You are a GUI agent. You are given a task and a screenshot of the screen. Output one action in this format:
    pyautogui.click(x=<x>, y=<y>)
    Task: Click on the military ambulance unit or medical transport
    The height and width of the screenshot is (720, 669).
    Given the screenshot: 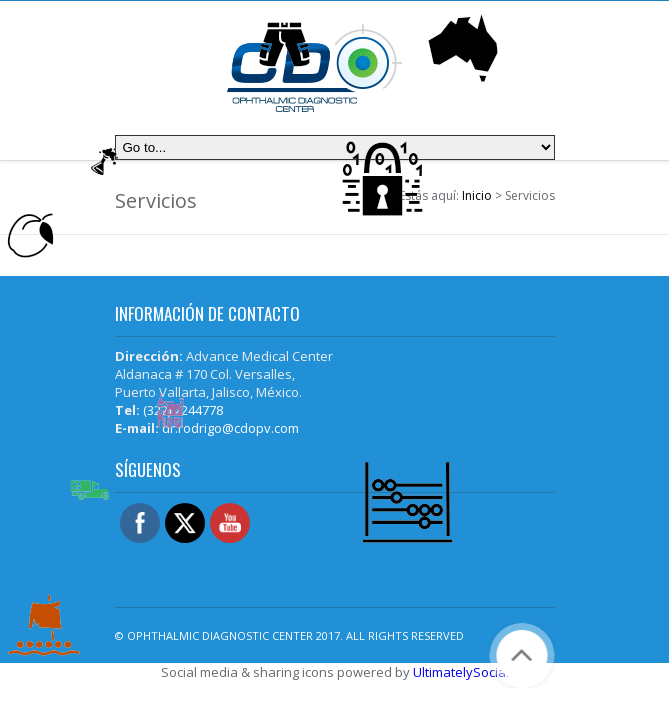 What is the action you would take?
    pyautogui.click(x=90, y=490)
    